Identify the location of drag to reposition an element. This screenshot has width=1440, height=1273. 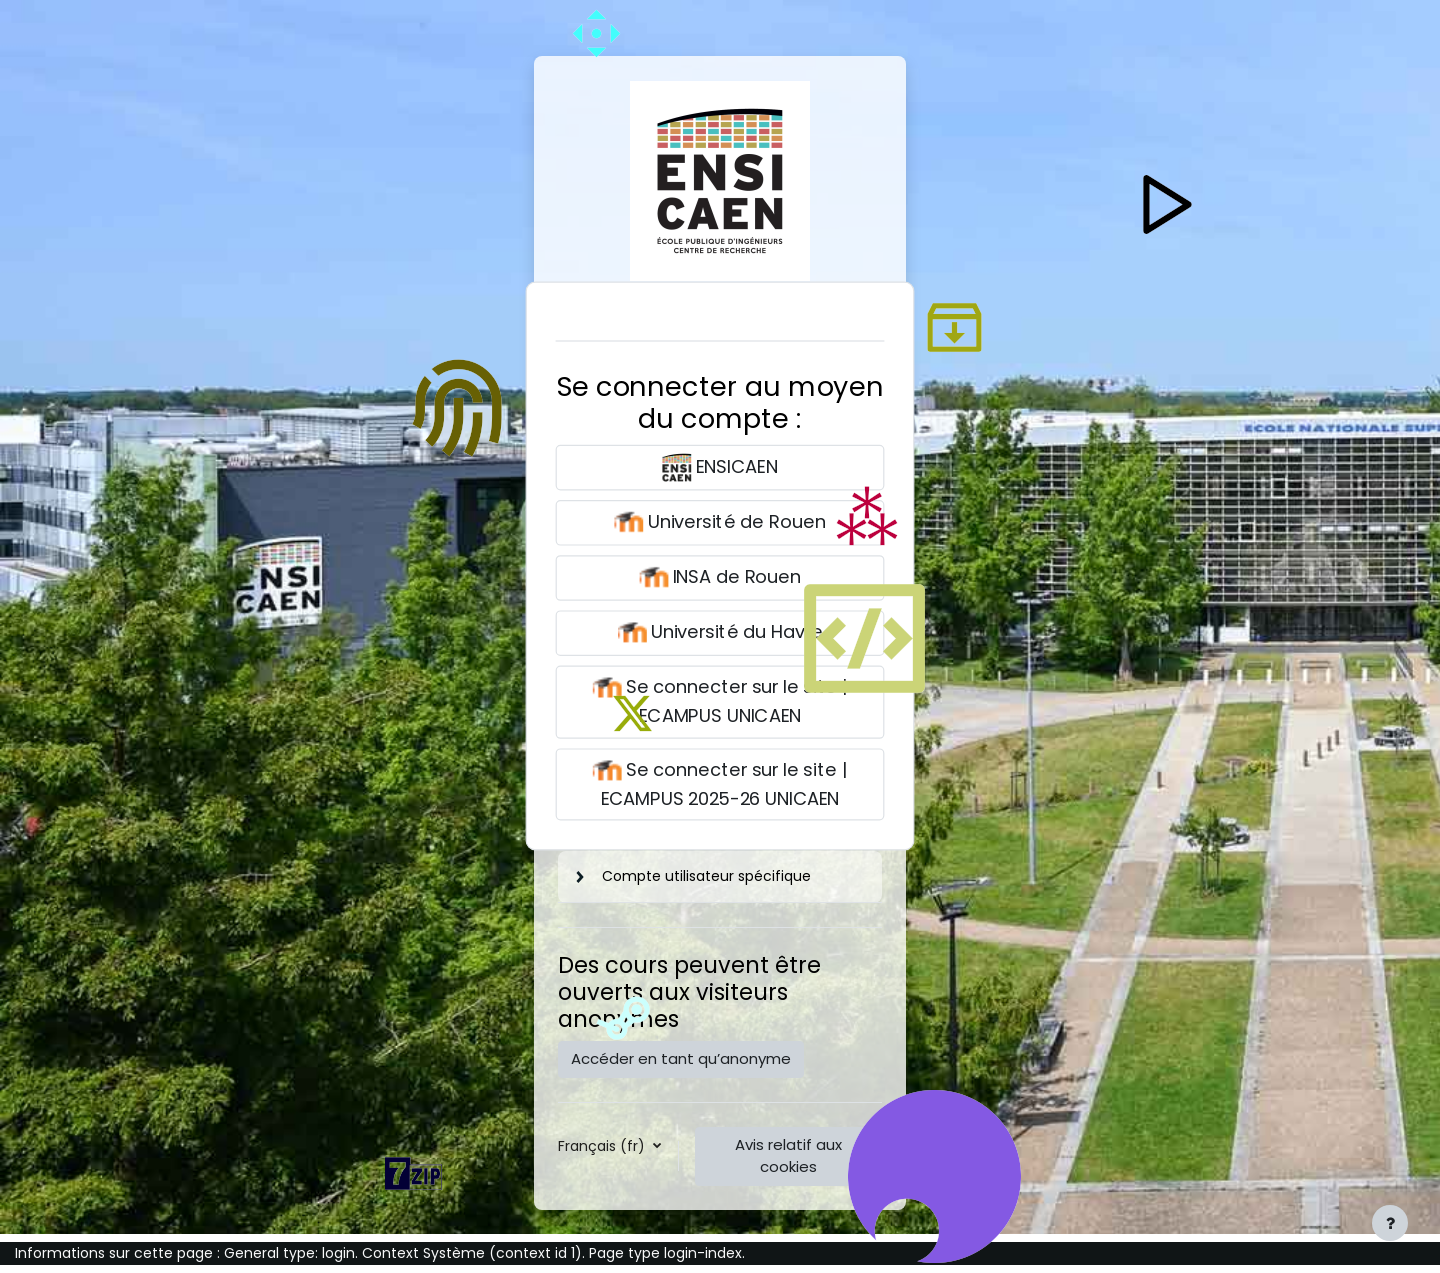
(596, 33).